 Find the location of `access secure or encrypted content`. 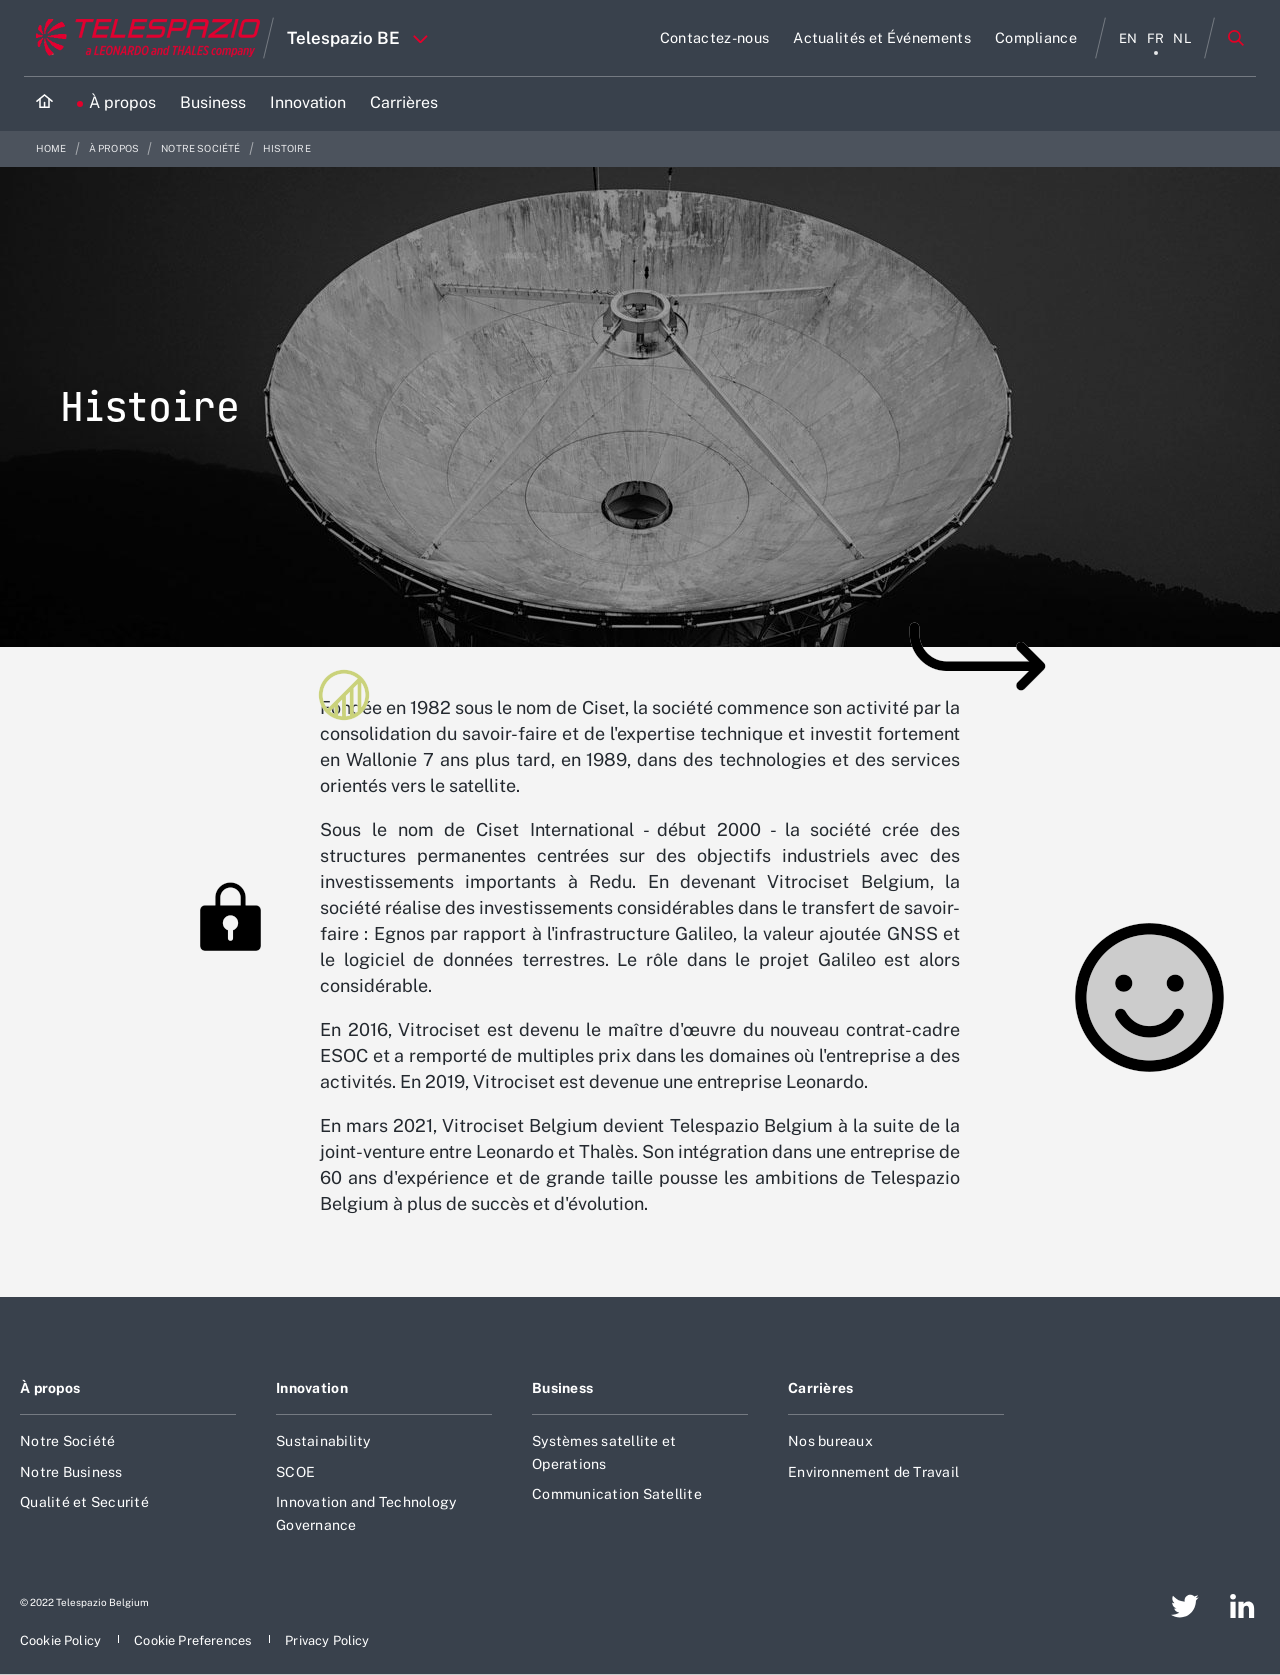

access secure or encrypted content is located at coordinates (230, 920).